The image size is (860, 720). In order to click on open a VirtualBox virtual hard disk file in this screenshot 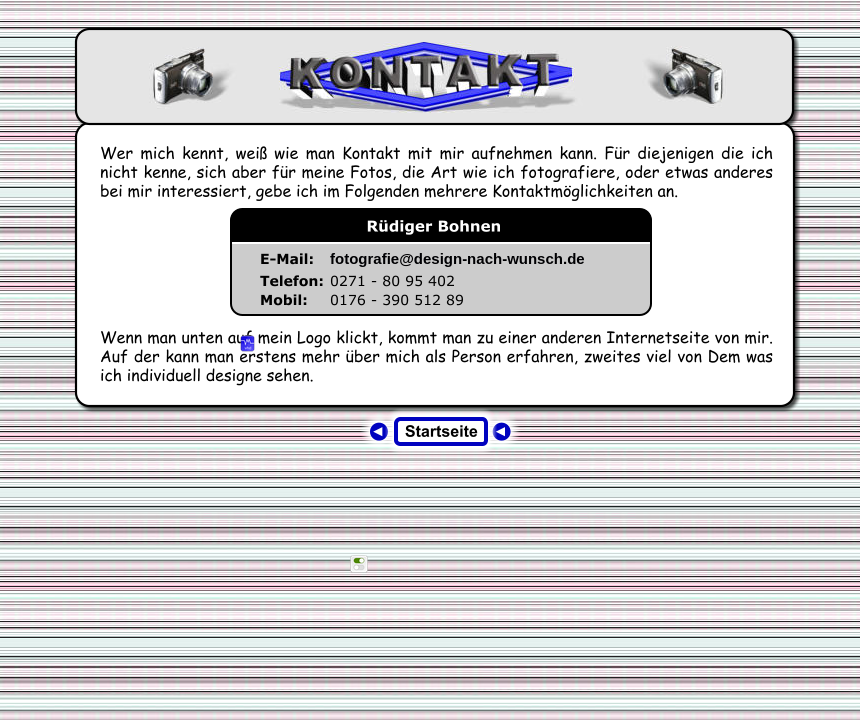, I will do `click(247, 343)`.